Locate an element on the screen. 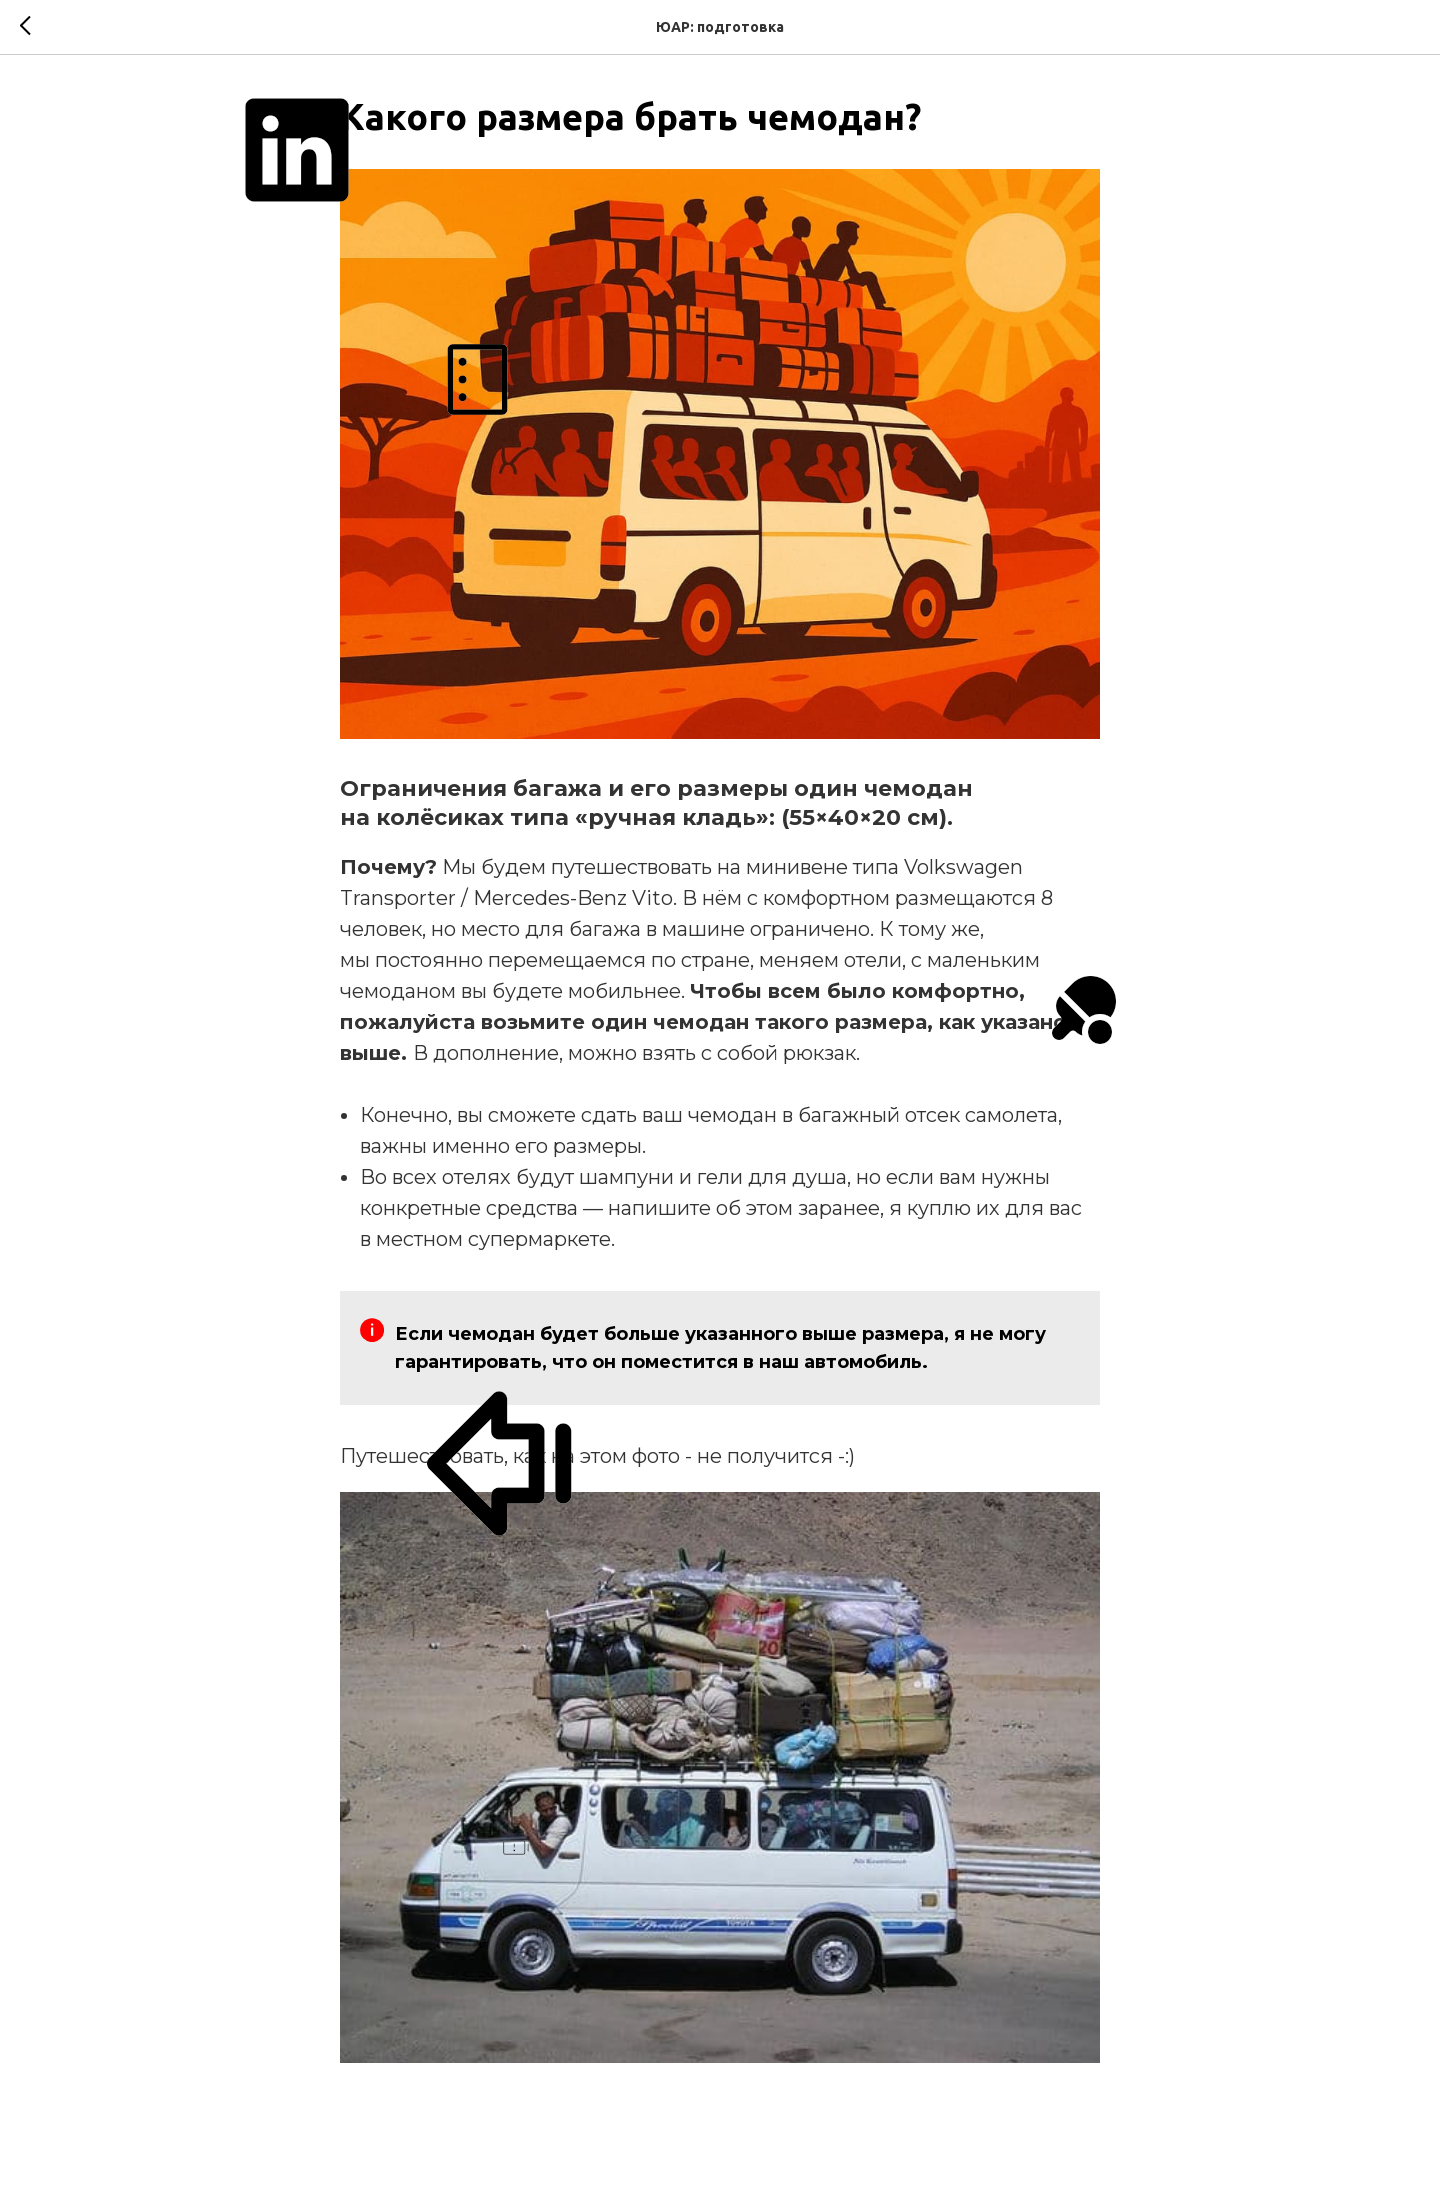 This screenshot has width=1440, height=2203. access table tennis or ping pong games is located at coordinates (1084, 1008).